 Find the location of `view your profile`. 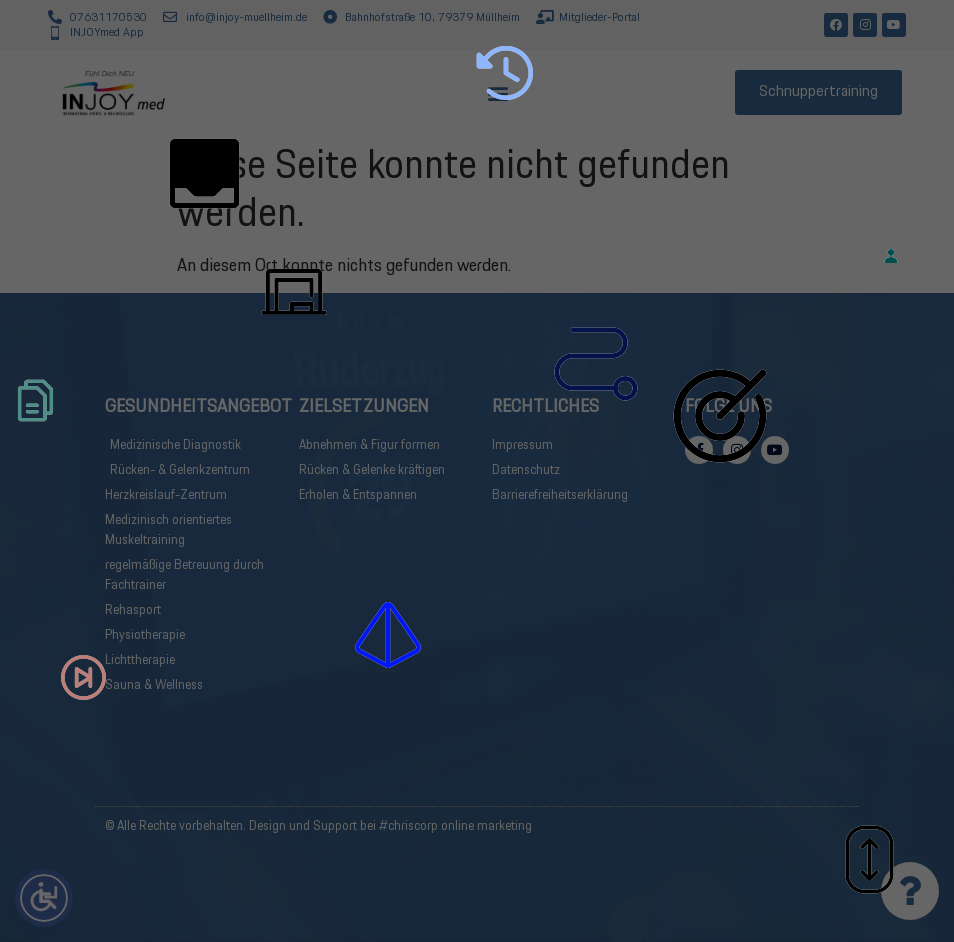

view your profile is located at coordinates (891, 256).